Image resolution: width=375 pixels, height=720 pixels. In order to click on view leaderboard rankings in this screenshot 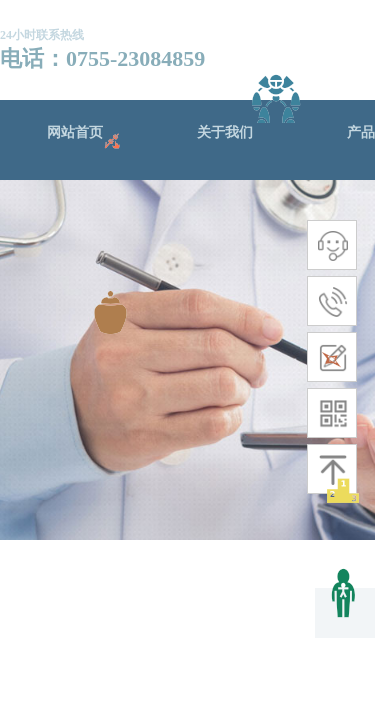, I will do `click(343, 487)`.